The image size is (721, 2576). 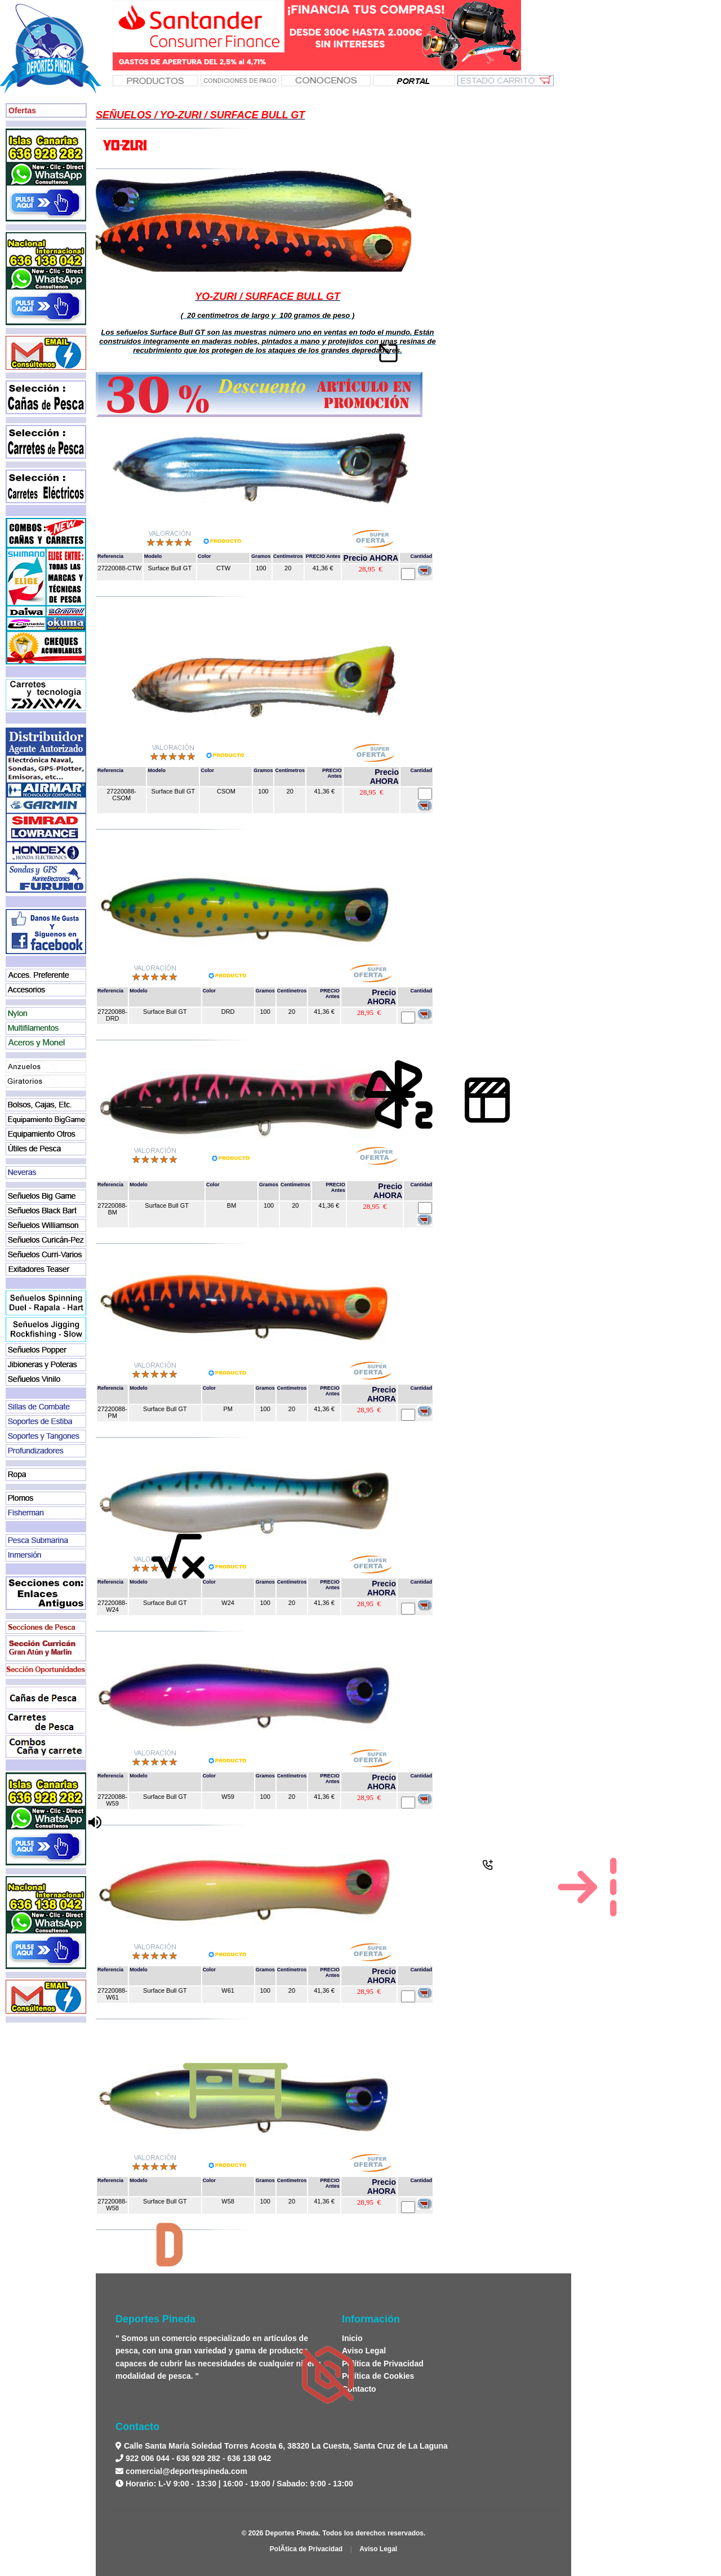 What do you see at coordinates (170, 2245) in the screenshot?
I see `indicates a "D" grade or rating` at bounding box center [170, 2245].